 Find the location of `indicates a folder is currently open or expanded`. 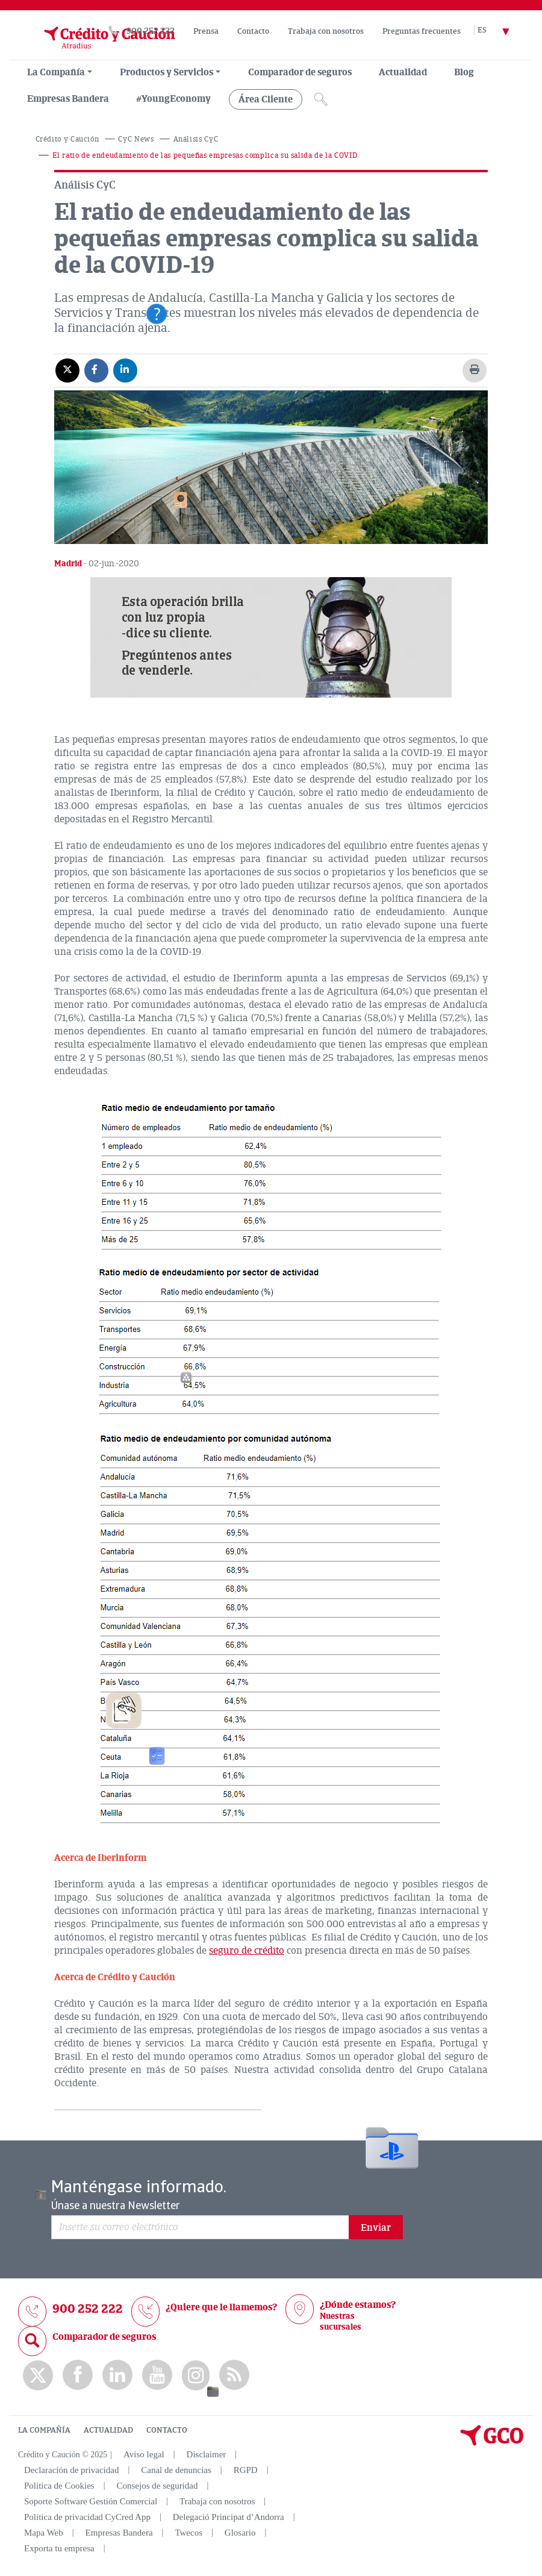

indicates a folder is currently open or expanded is located at coordinates (213, 2391).